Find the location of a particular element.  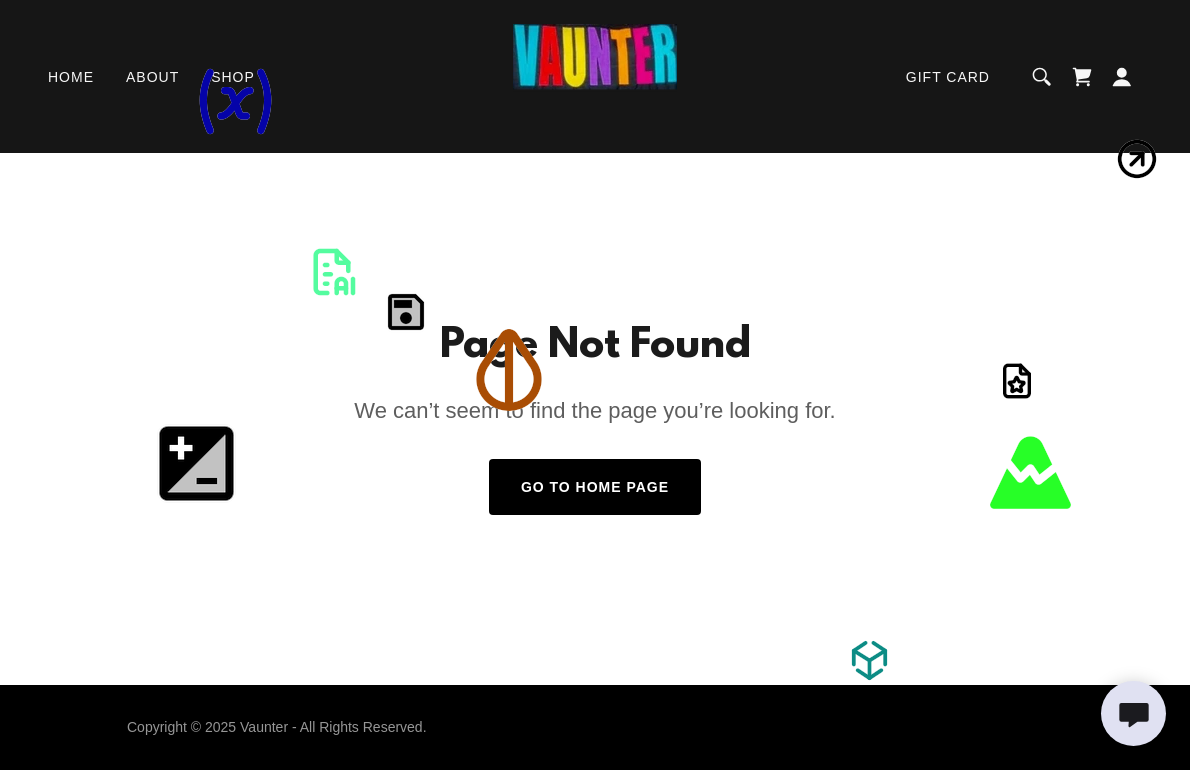

view outdoor or nature-related content is located at coordinates (1030, 472).